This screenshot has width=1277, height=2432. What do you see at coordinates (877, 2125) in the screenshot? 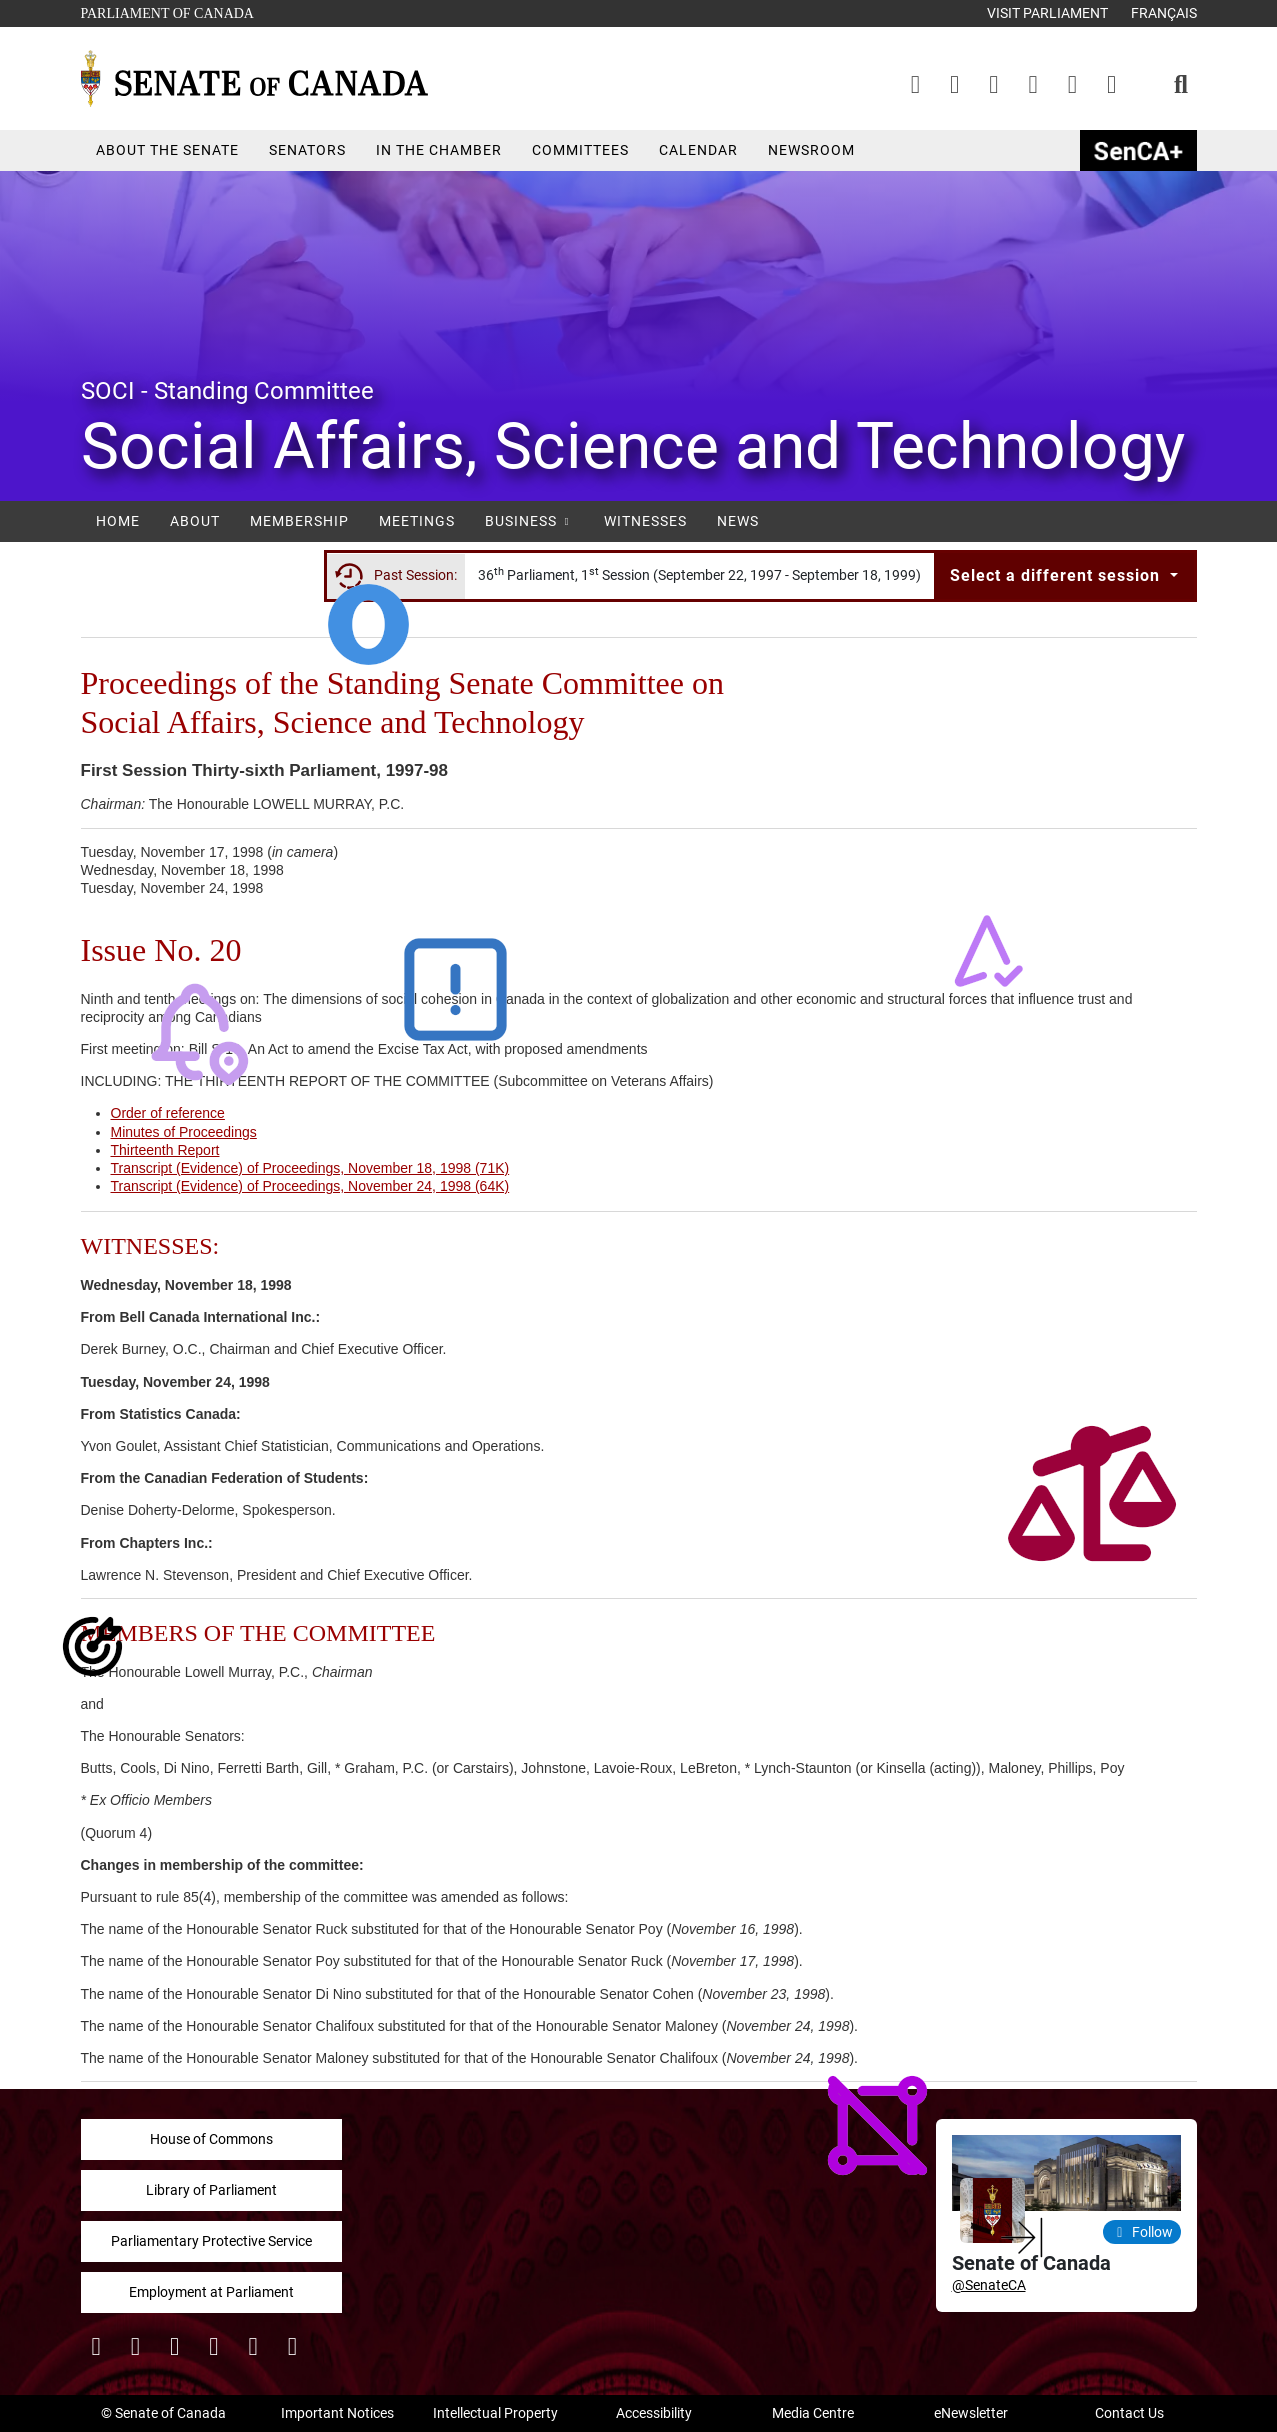
I see `disable shape tools` at bounding box center [877, 2125].